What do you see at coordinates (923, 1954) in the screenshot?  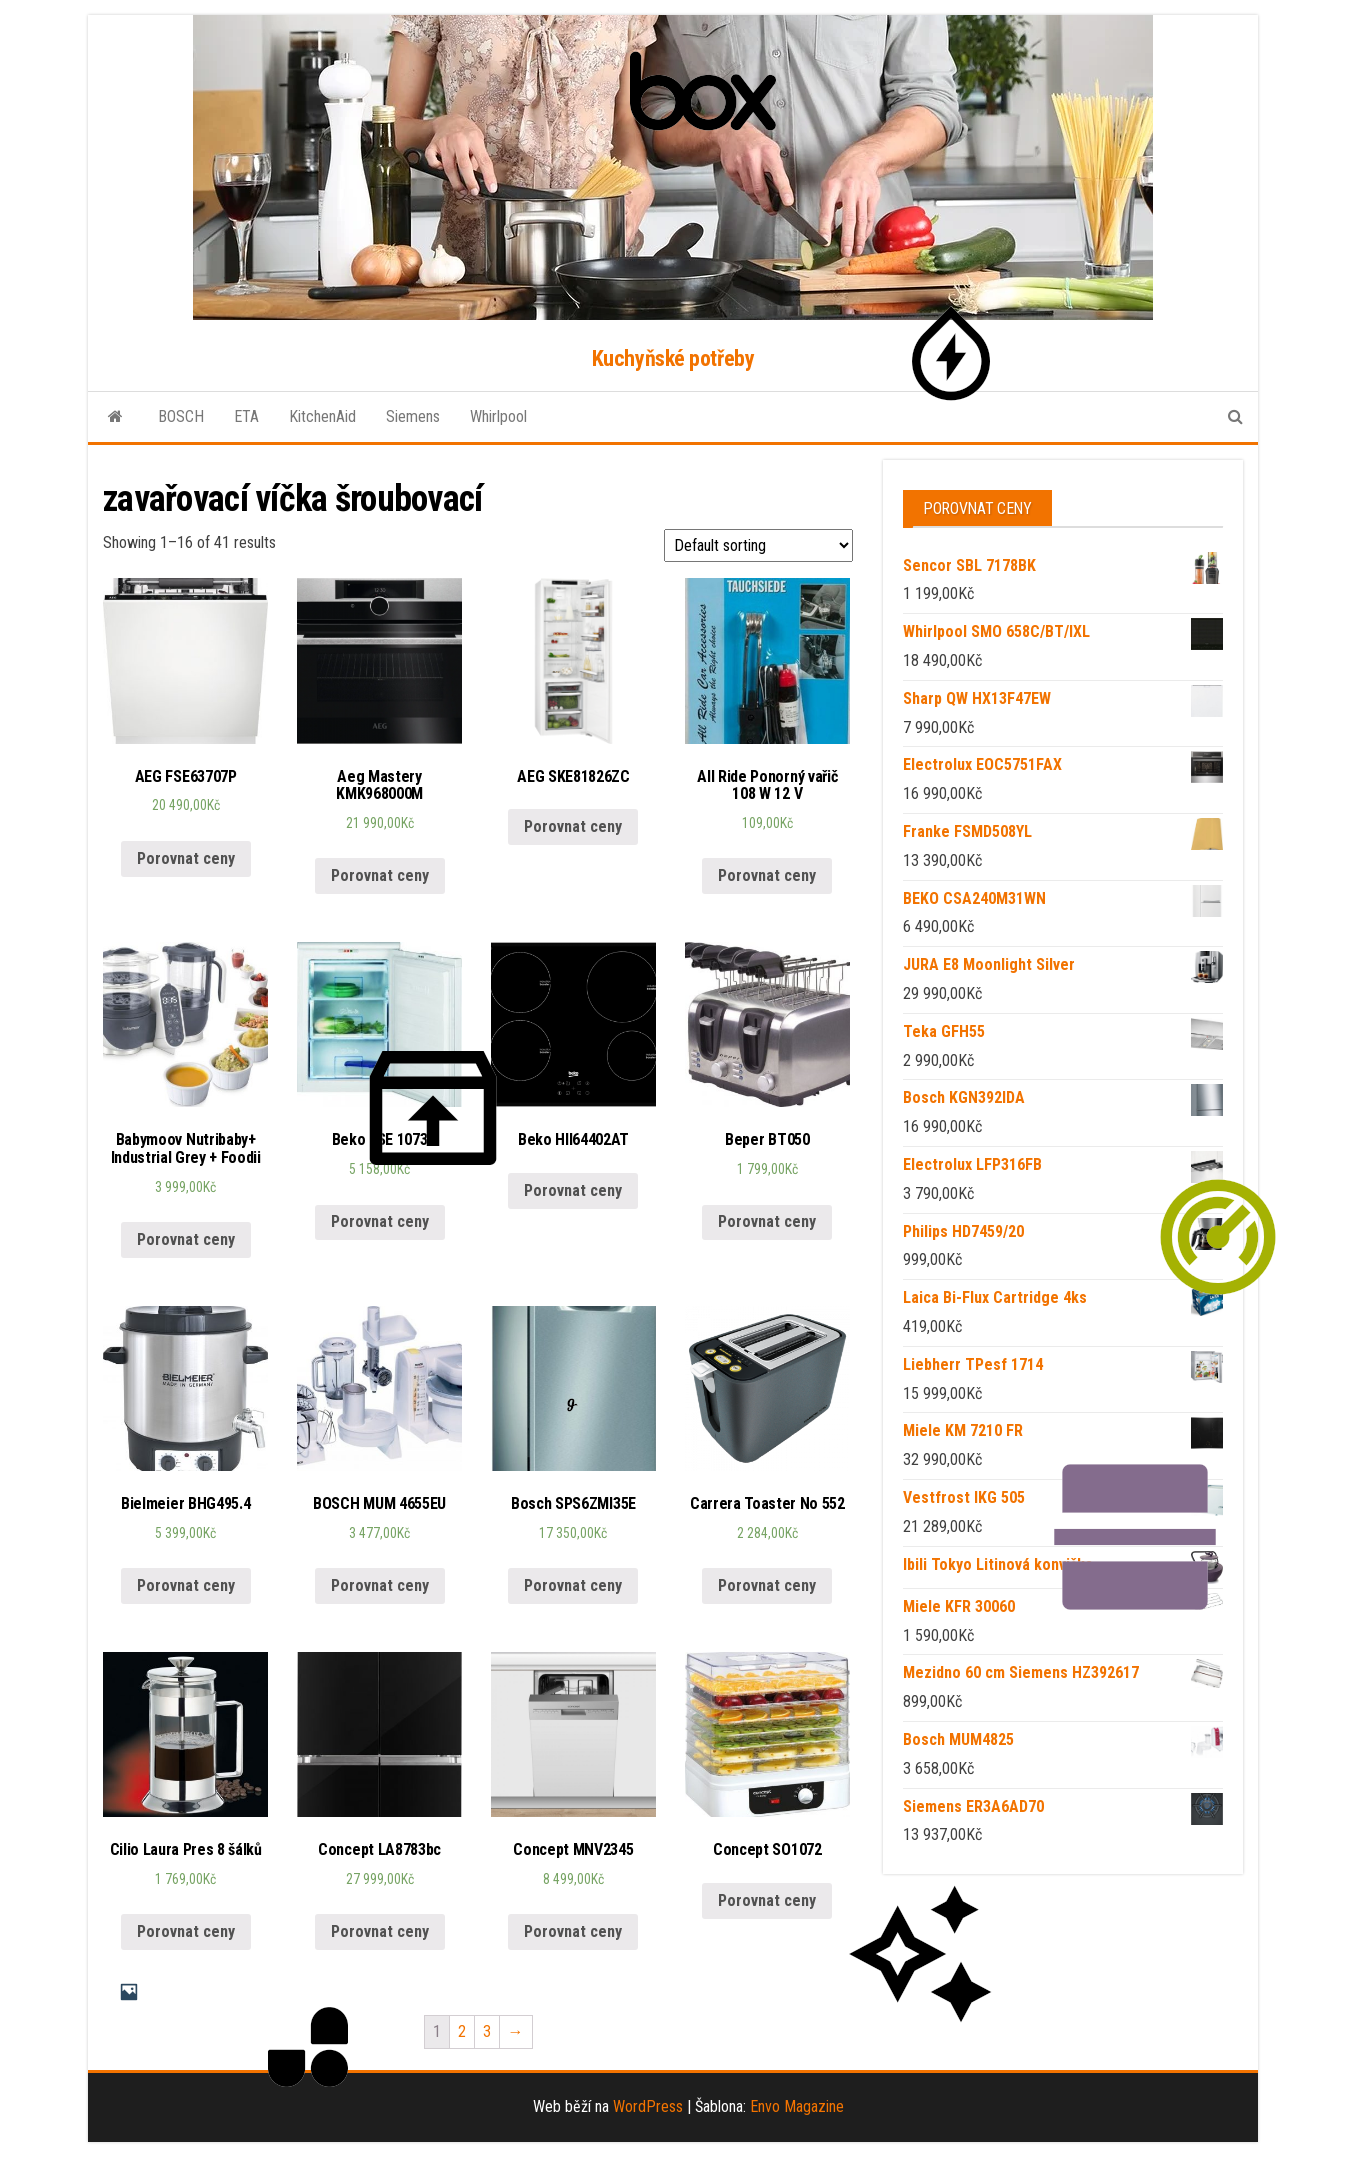 I see `indicates AI-generated or enhanced content` at bounding box center [923, 1954].